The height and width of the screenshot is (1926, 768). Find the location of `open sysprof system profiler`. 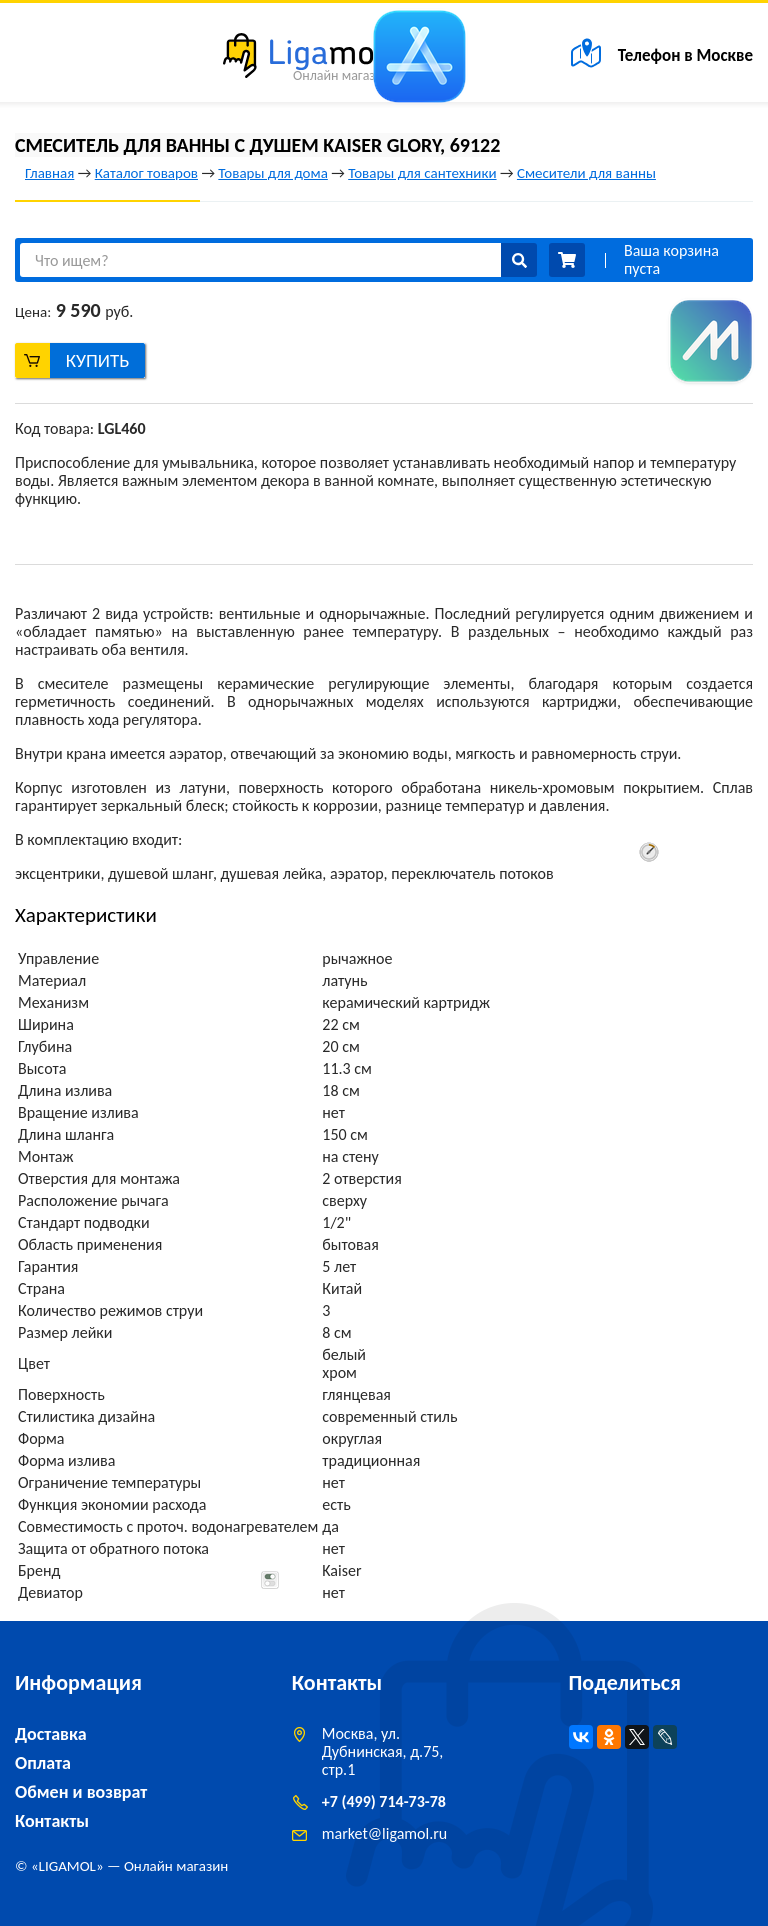

open sysprof system profiler is located at coordinates (649, 852).